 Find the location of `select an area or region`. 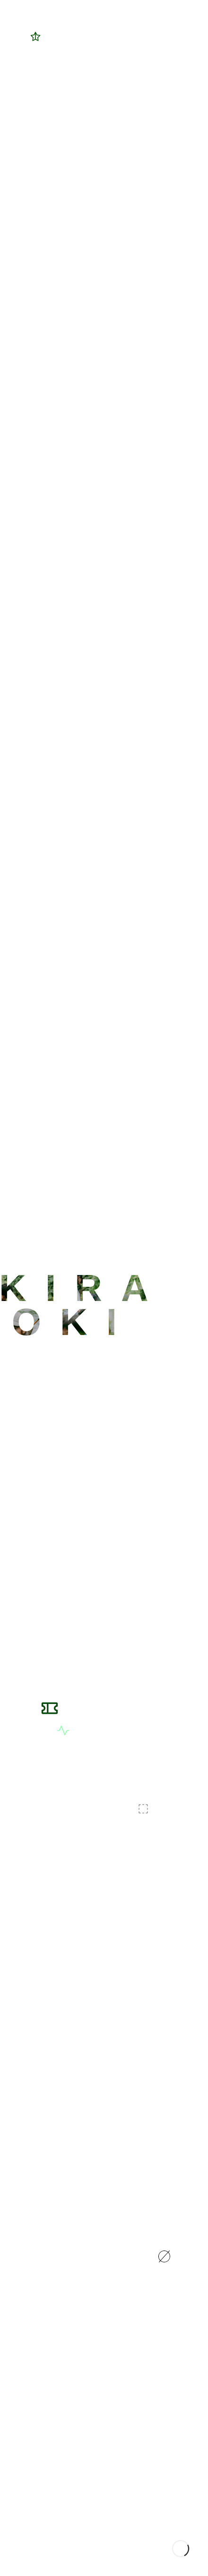

select an area or region is located at coordinates (143, 1809).